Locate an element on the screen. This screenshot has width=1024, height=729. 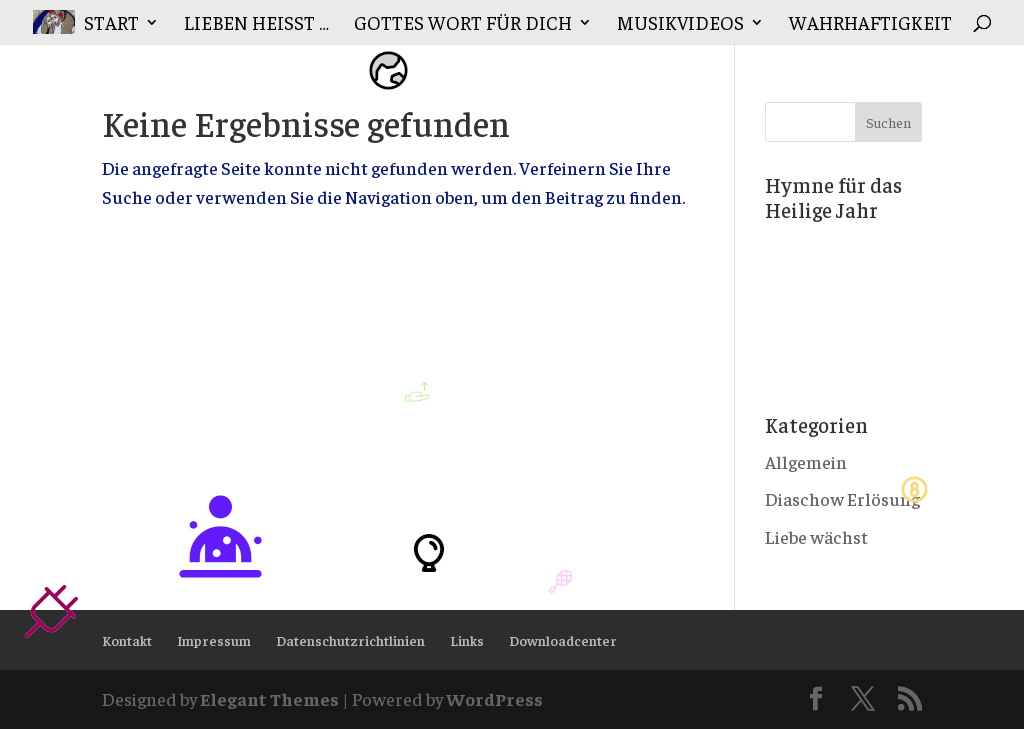
indicates step 8 in a numbered process is located at coordinates (914, 489).